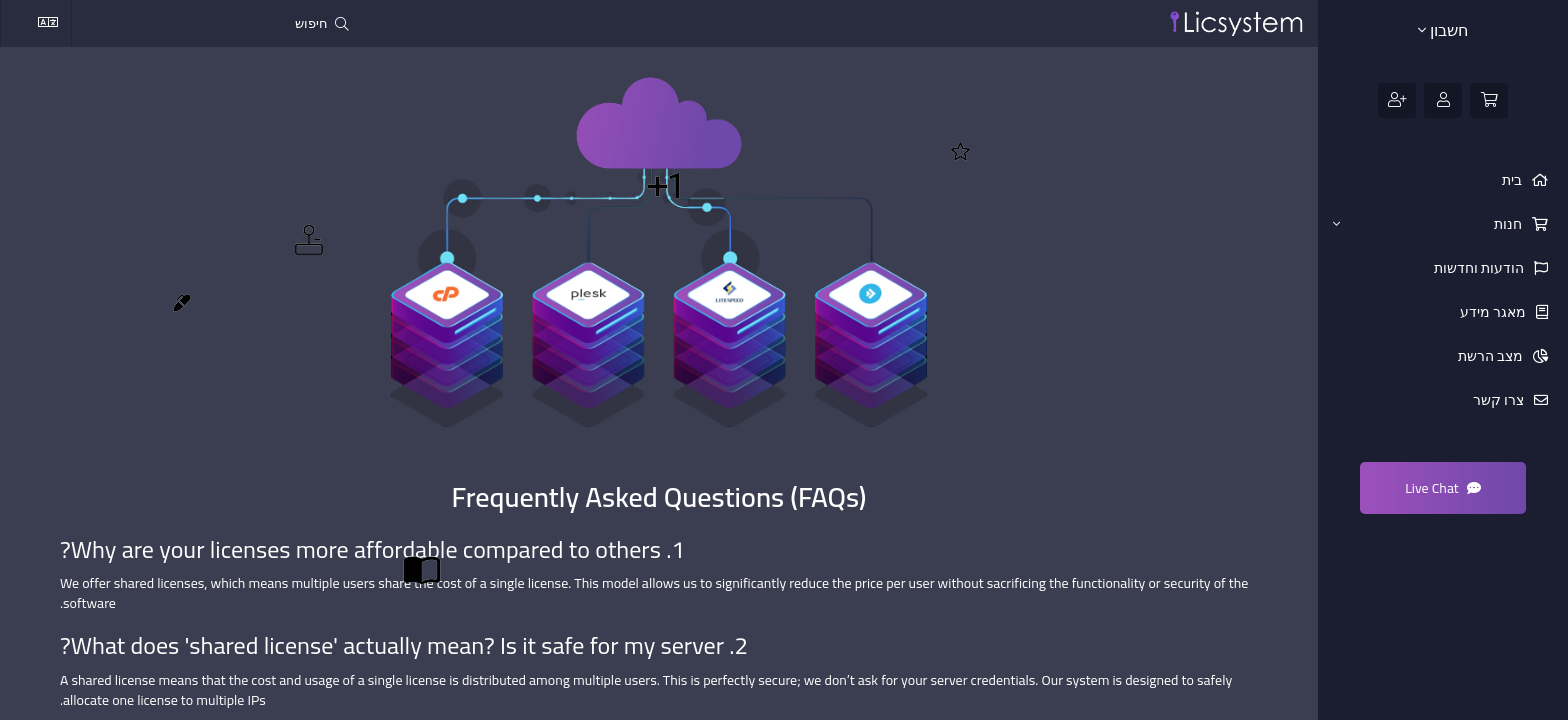  What do you see at coordinates (422, 569) in the screenshot?
I see `import contacts from address book` at bounding box center [422, 569].